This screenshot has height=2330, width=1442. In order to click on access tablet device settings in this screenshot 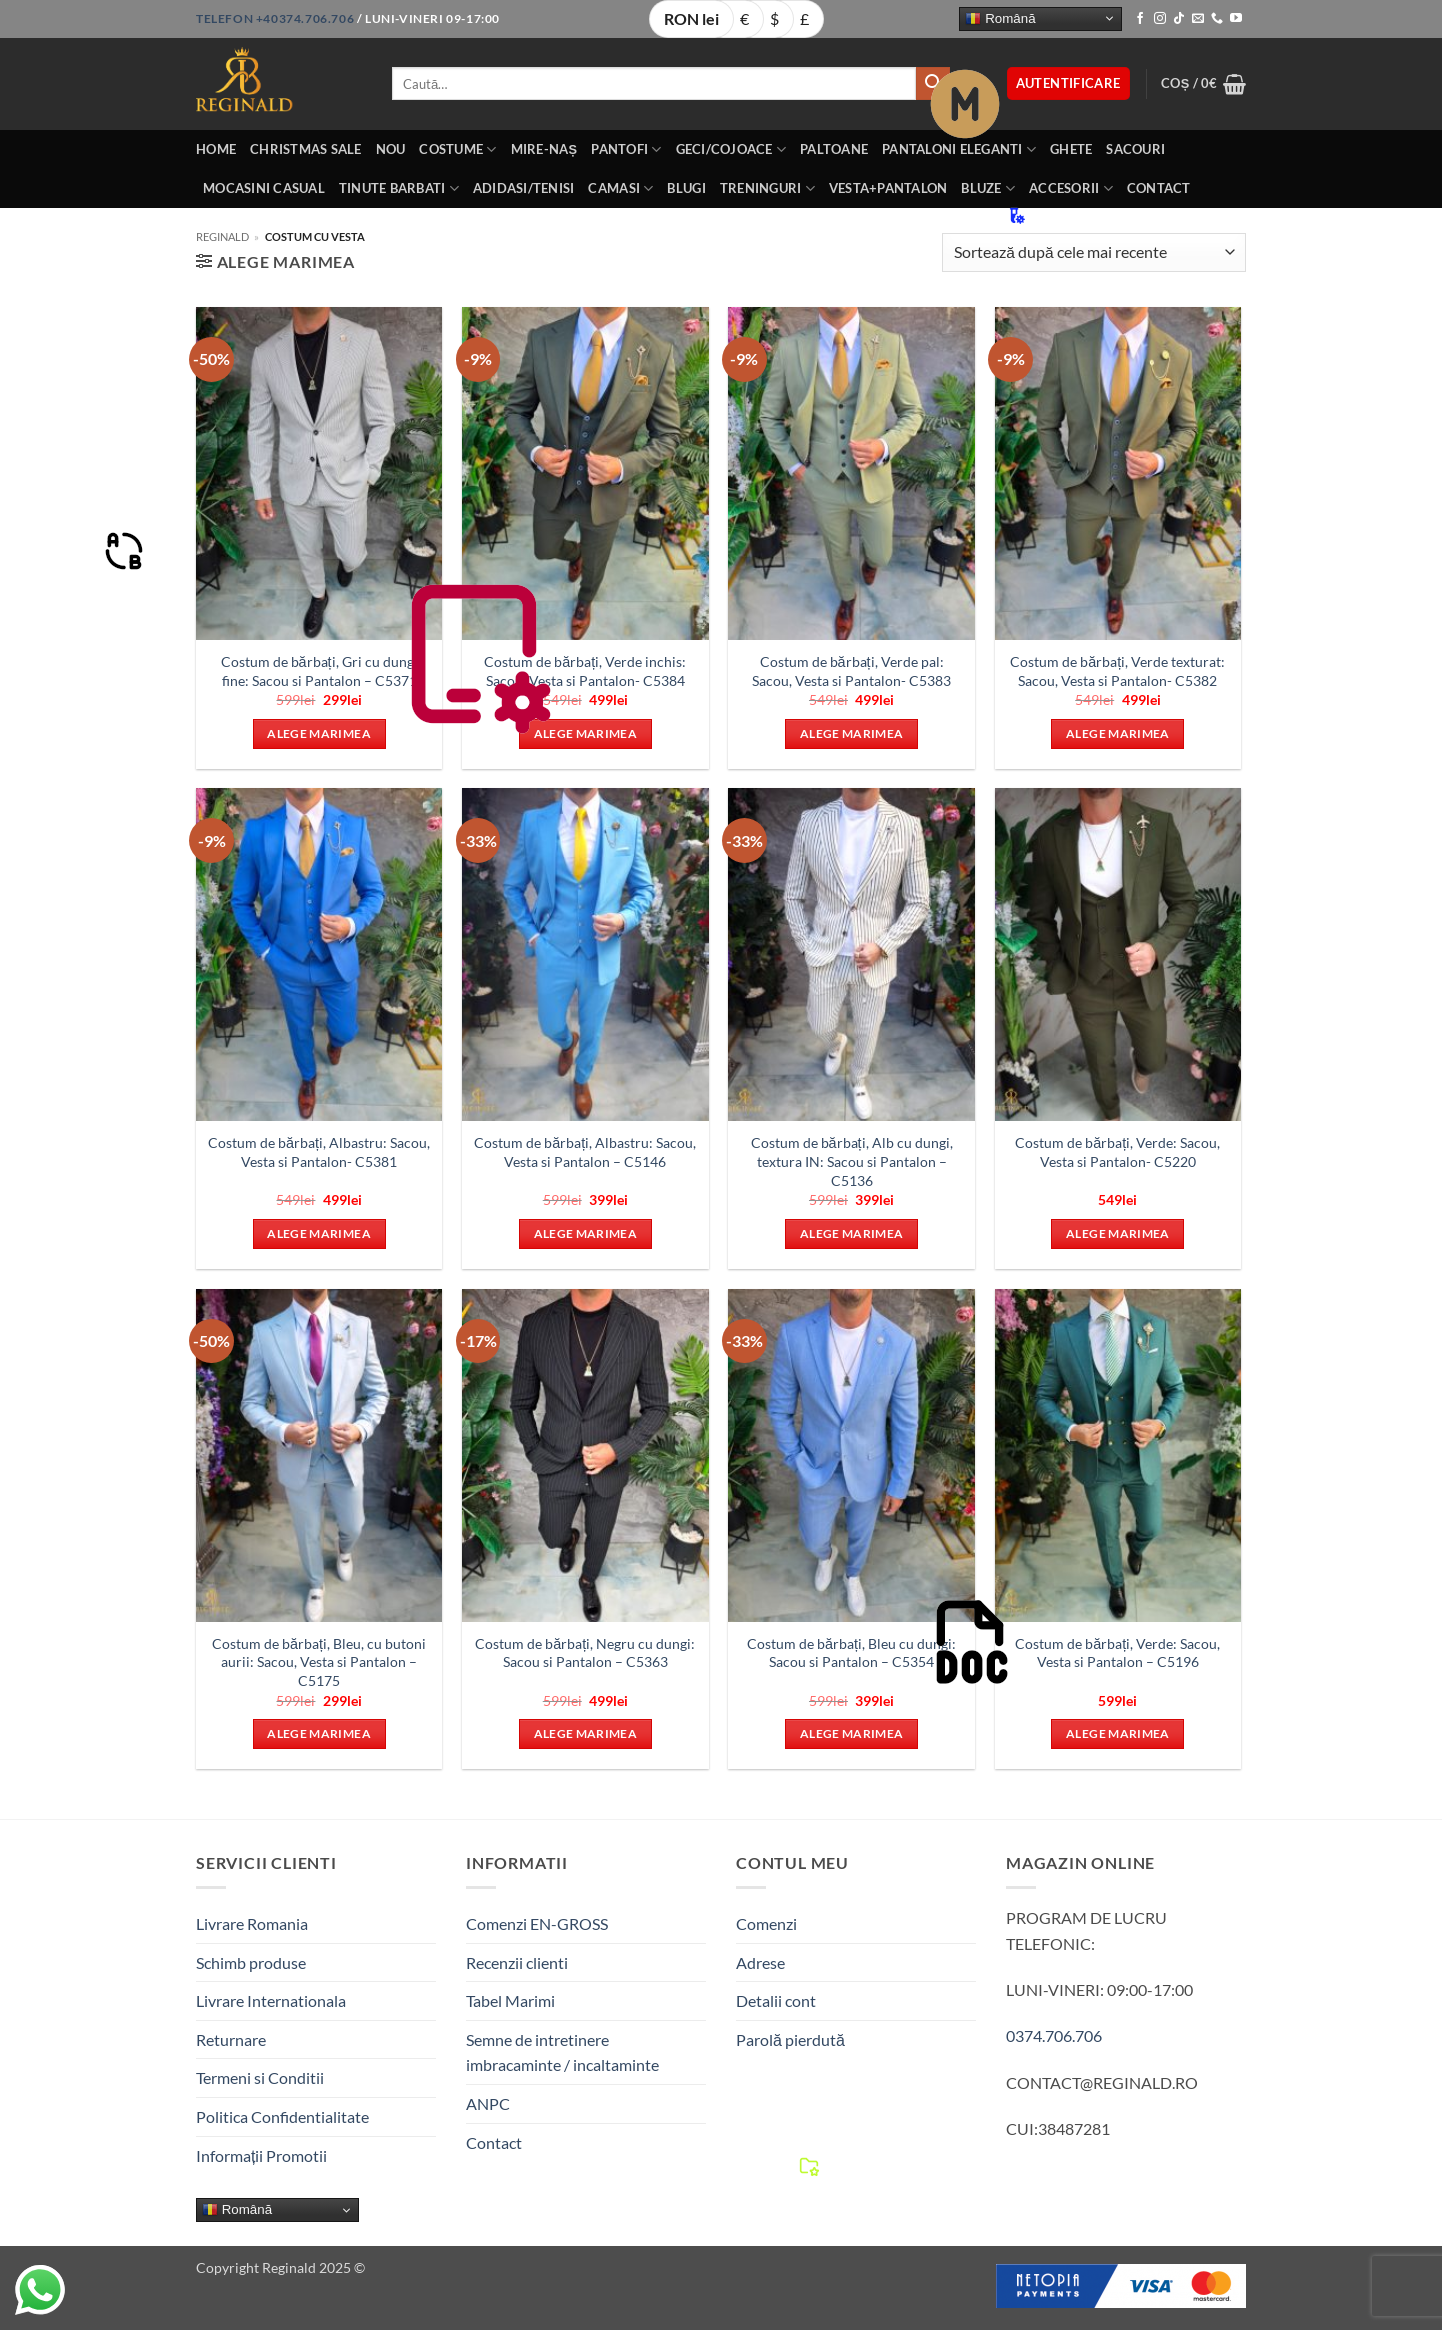, I will do `click(474, 654)`.